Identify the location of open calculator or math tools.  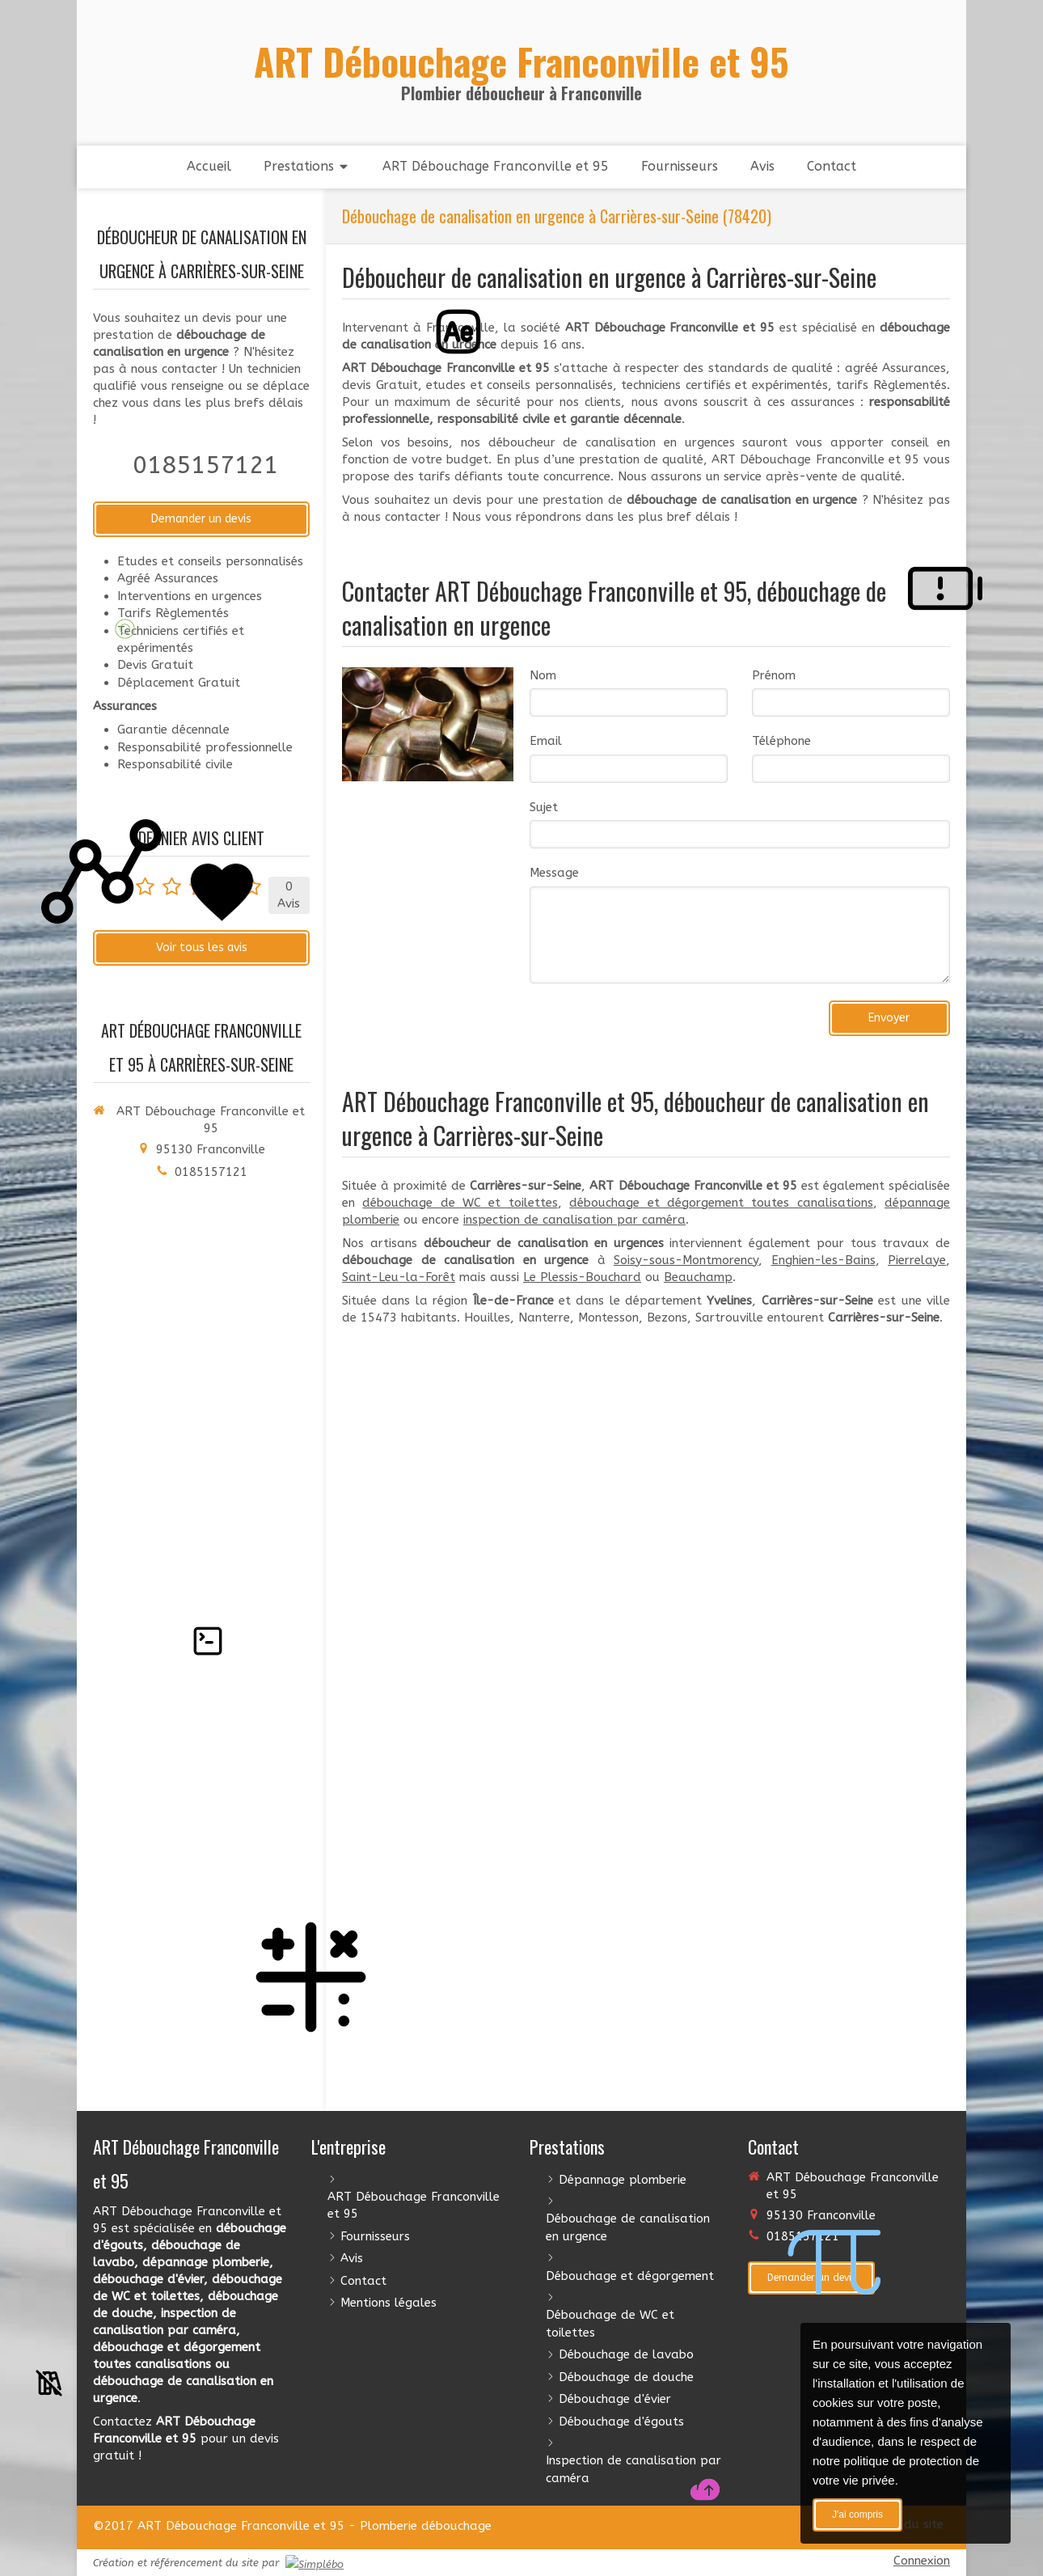
(310, 1977).